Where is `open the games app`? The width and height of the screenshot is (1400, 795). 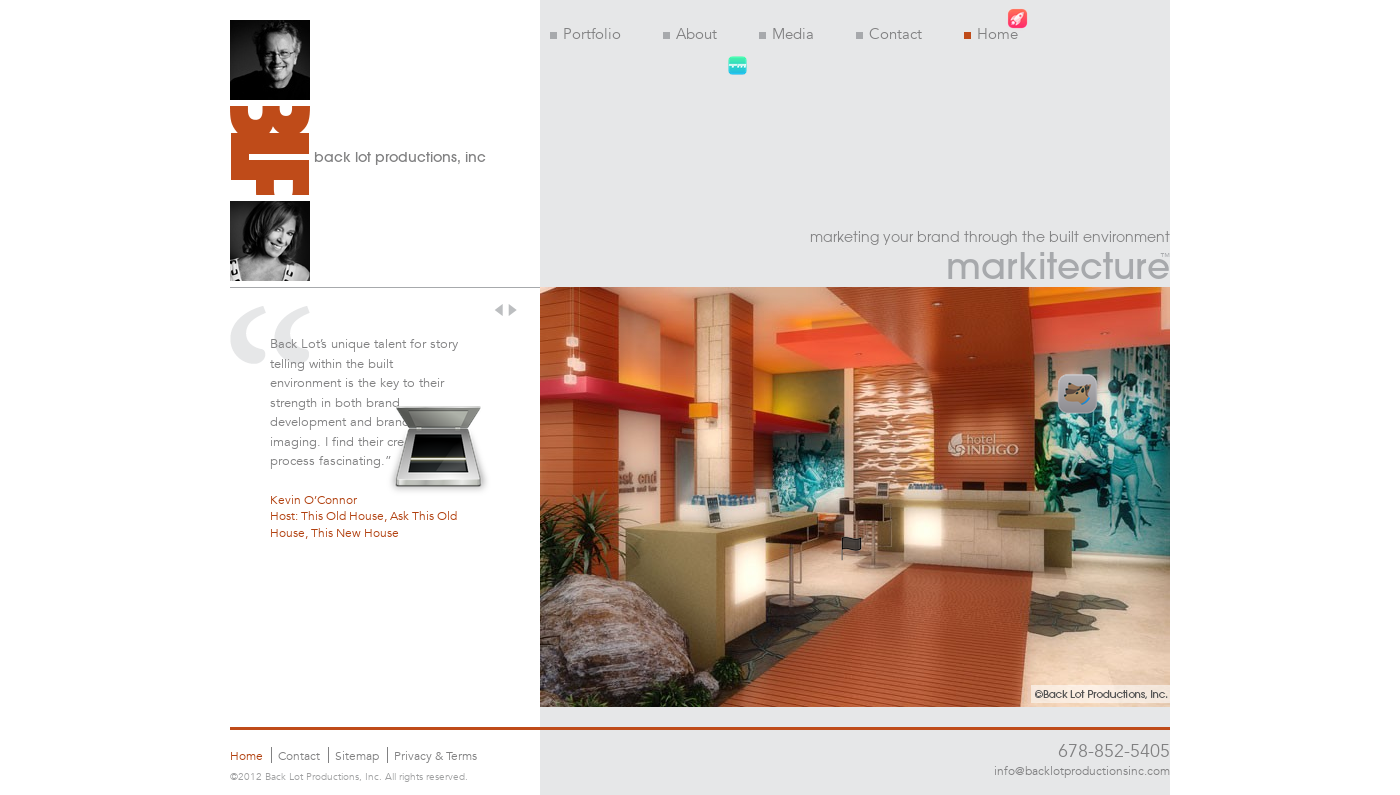 open the games app is located at coordinates (1017, 18).